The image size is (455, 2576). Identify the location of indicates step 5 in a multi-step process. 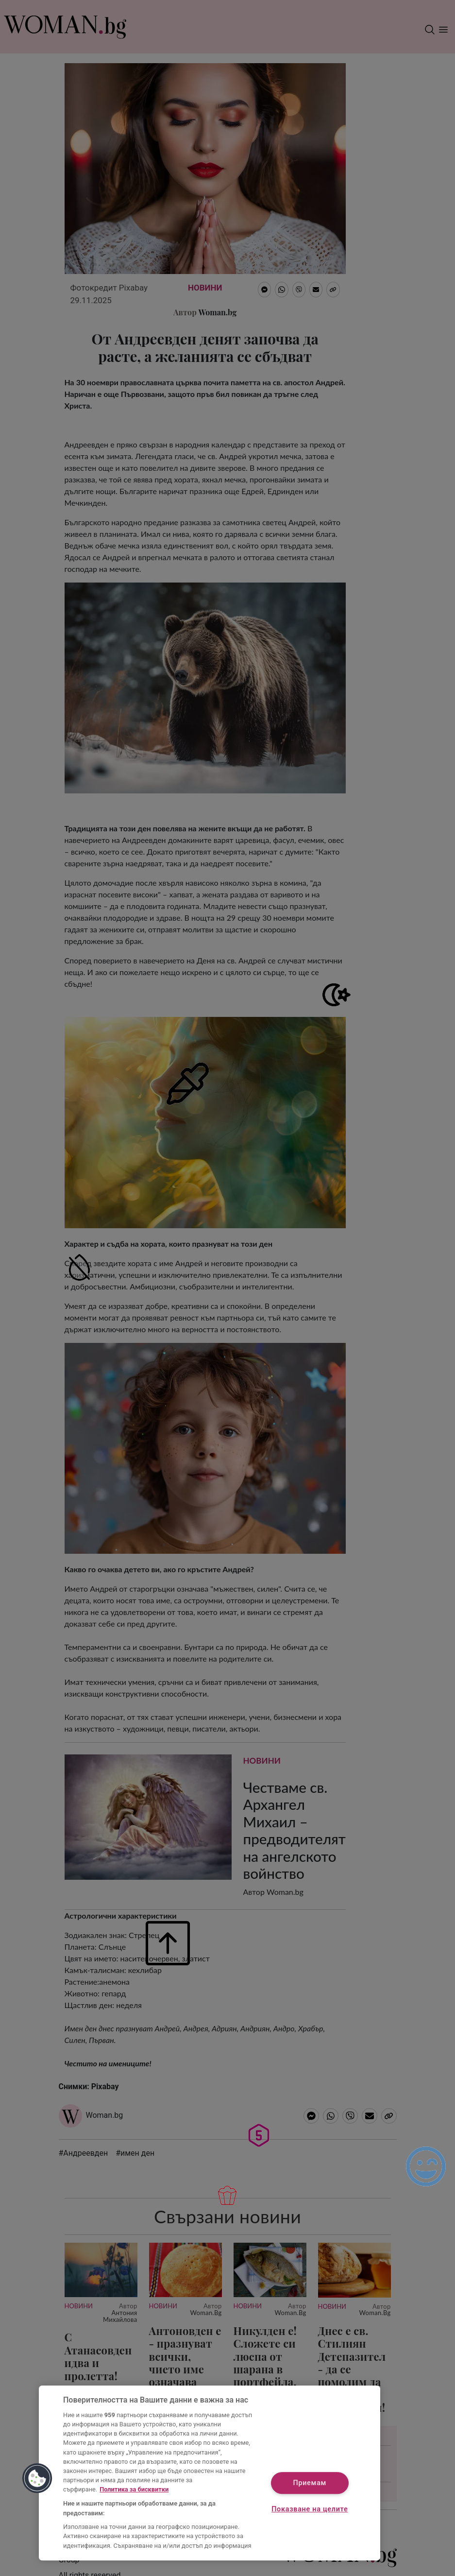
(259, 2135).